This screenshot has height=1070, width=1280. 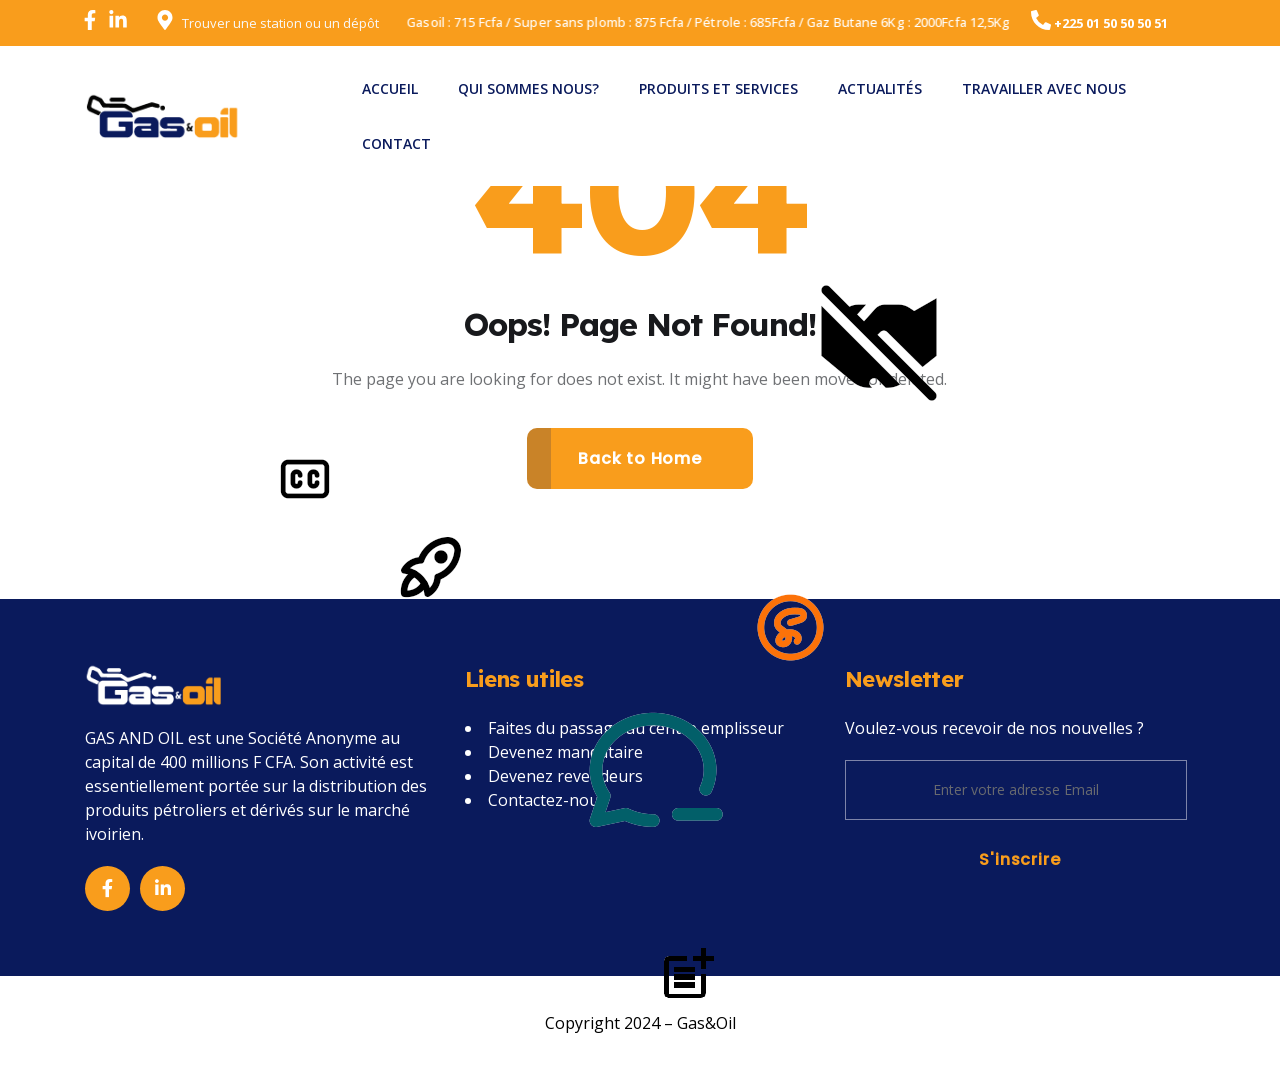 What do you see at coordinates (790, 627) in the screenshot?
I see `indicates sass stylesheet technology` at bounding box center [790, 627].